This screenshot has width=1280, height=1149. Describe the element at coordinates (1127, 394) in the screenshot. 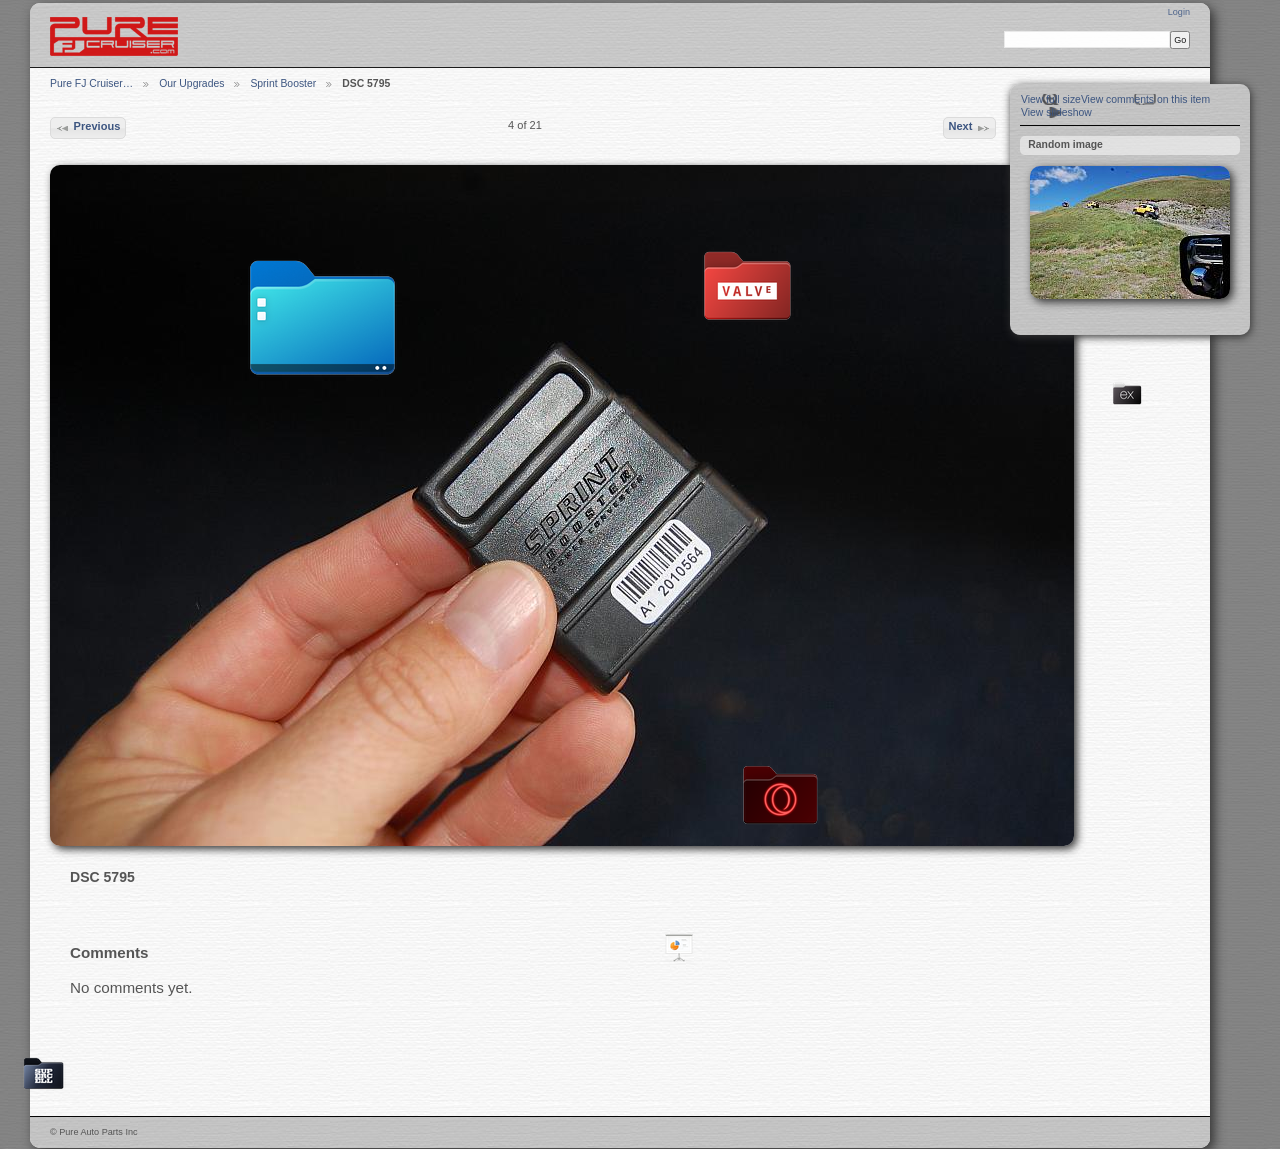

I see `folder containing express.js project files` at that location.